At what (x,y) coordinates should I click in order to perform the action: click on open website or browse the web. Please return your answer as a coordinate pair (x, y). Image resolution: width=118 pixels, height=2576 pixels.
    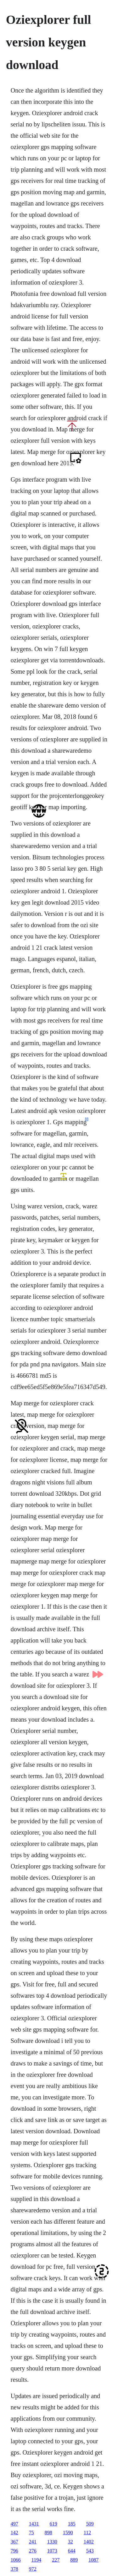
    Looking at the image, I should click on (39, 811).